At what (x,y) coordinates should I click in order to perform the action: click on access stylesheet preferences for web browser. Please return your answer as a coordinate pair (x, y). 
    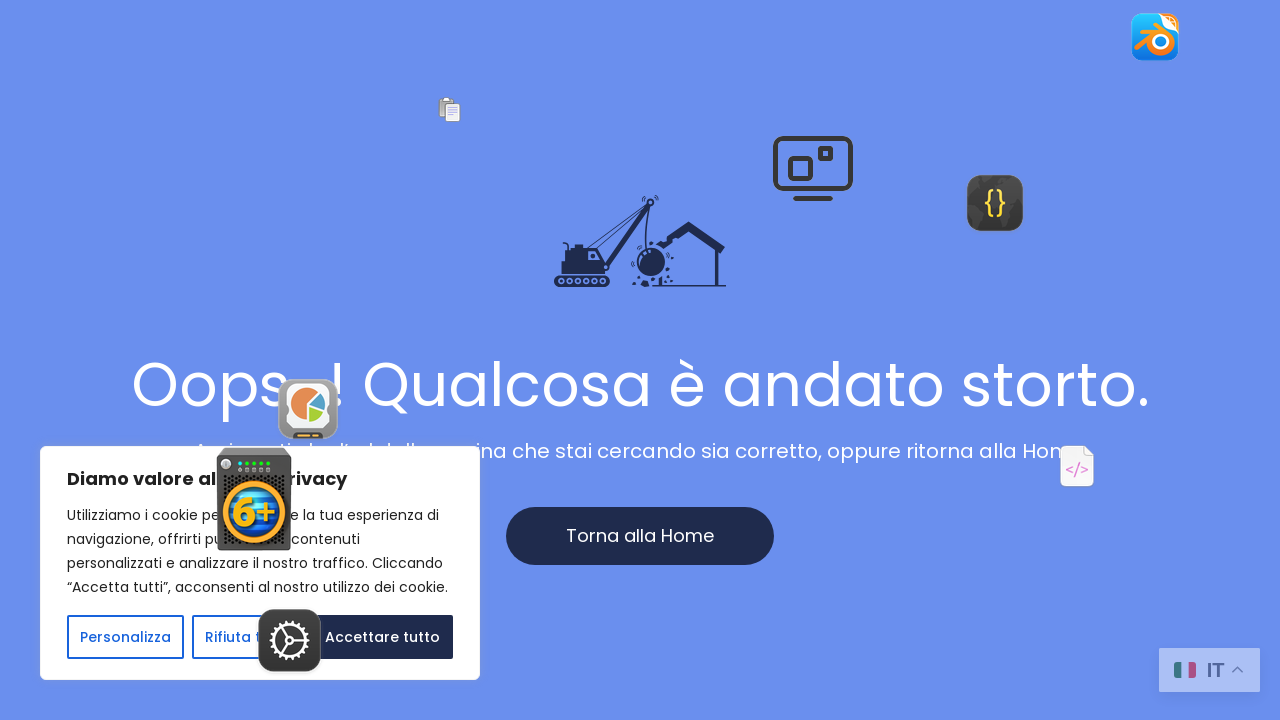
    Looking at the image, I should click on (995, 204).